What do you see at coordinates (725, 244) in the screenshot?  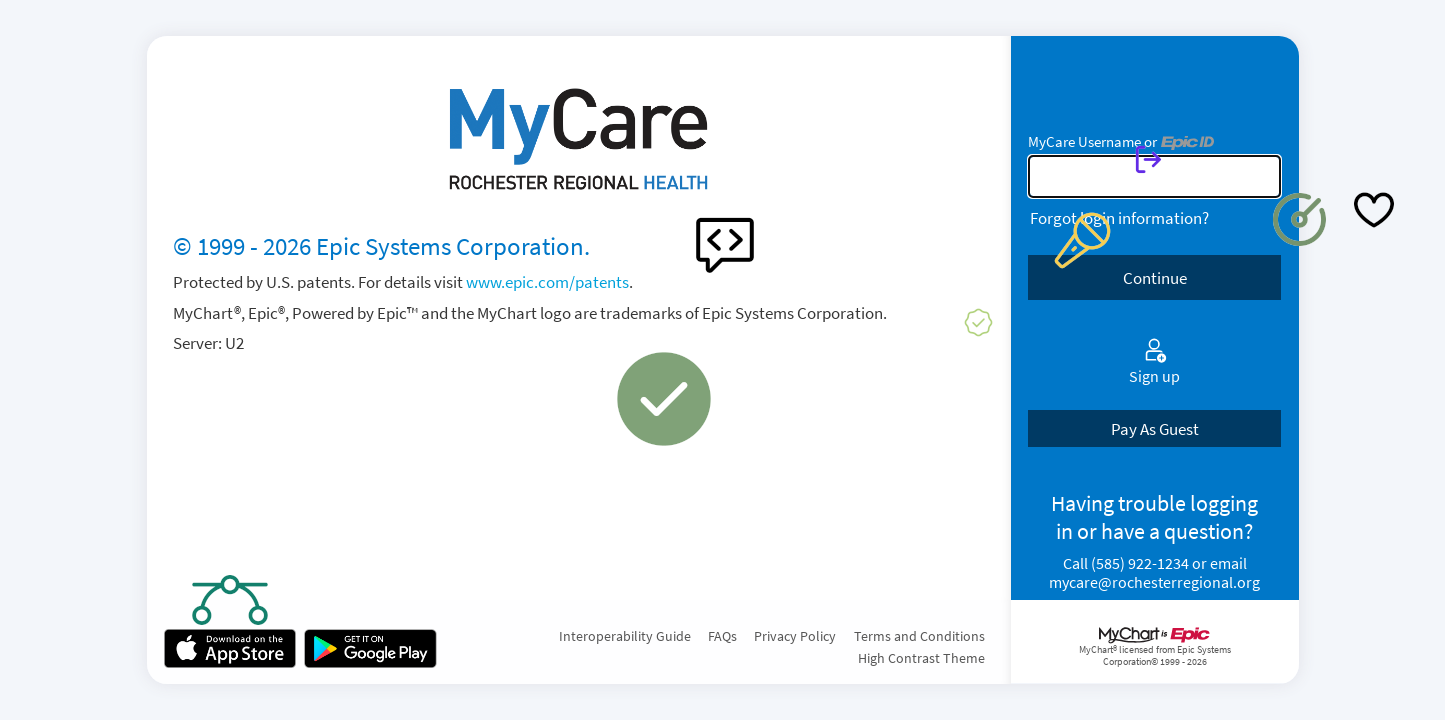 I see `view code review comments` at bounding box center [725, 244].